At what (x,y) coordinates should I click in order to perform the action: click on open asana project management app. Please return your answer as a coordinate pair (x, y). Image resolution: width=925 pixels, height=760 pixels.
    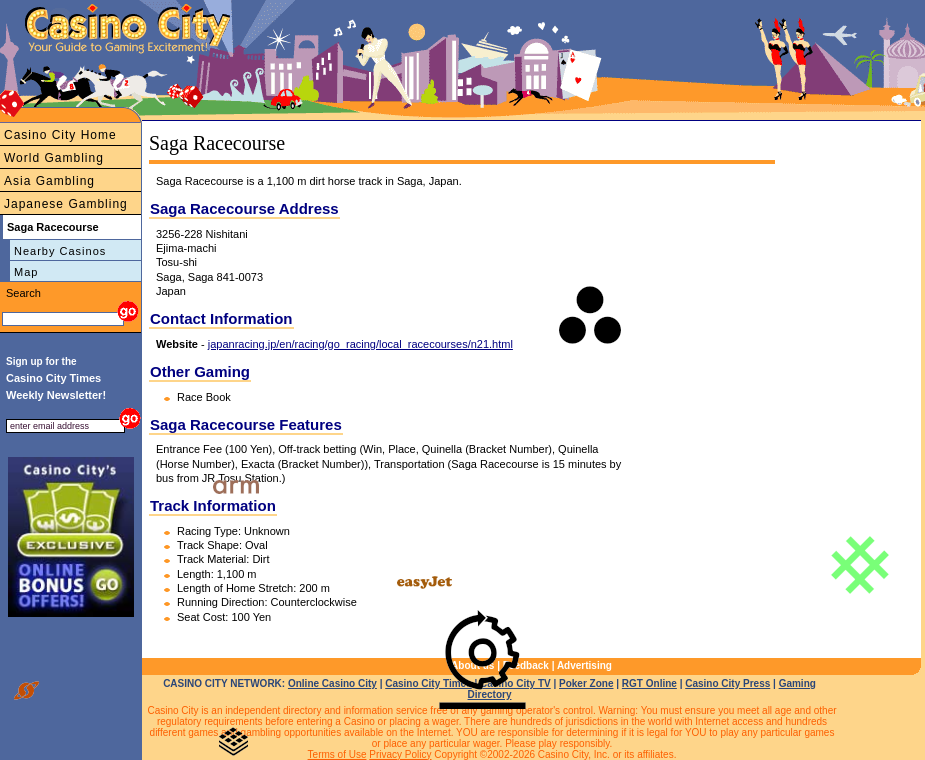
    Looking at the image, I should click on (590, 315).